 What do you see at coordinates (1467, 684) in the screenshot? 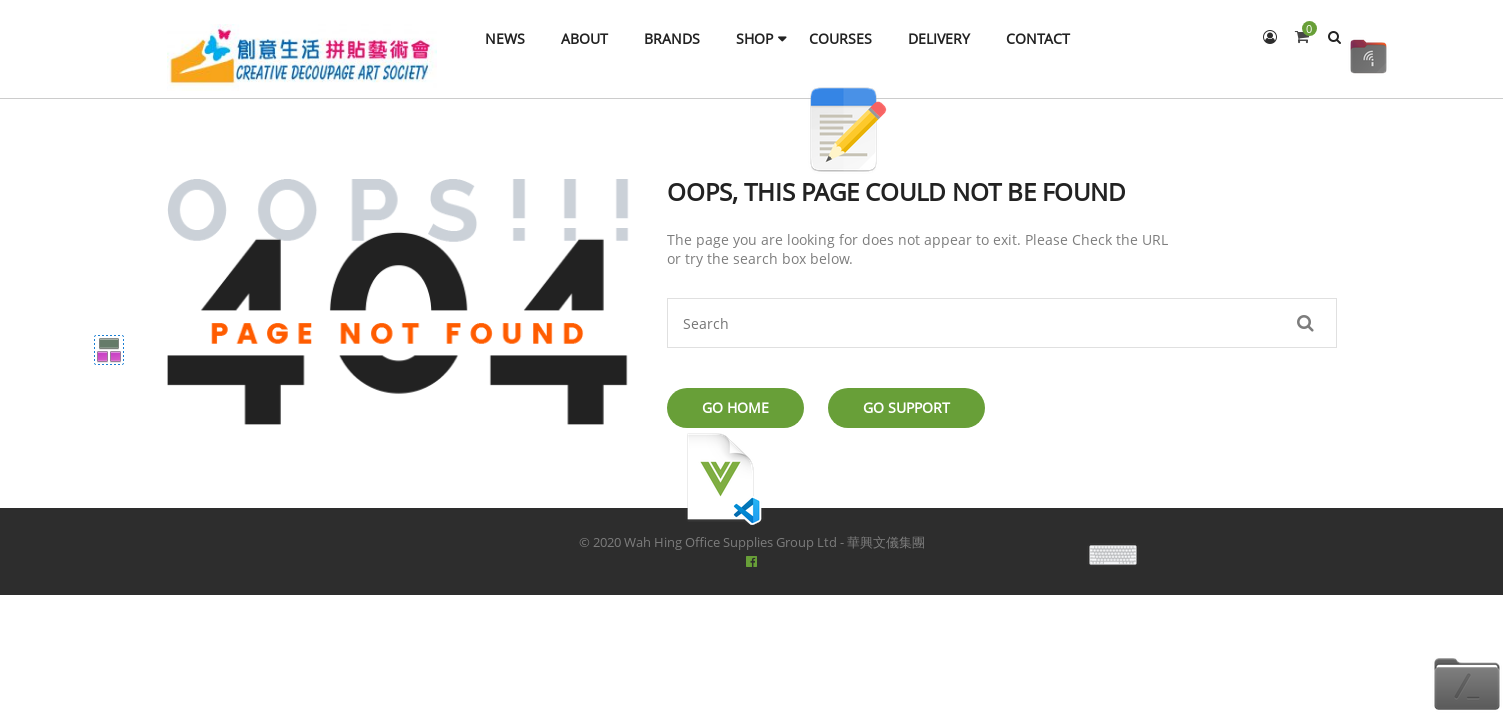
I see `access the root directory` at bounding box center [1467, 684].